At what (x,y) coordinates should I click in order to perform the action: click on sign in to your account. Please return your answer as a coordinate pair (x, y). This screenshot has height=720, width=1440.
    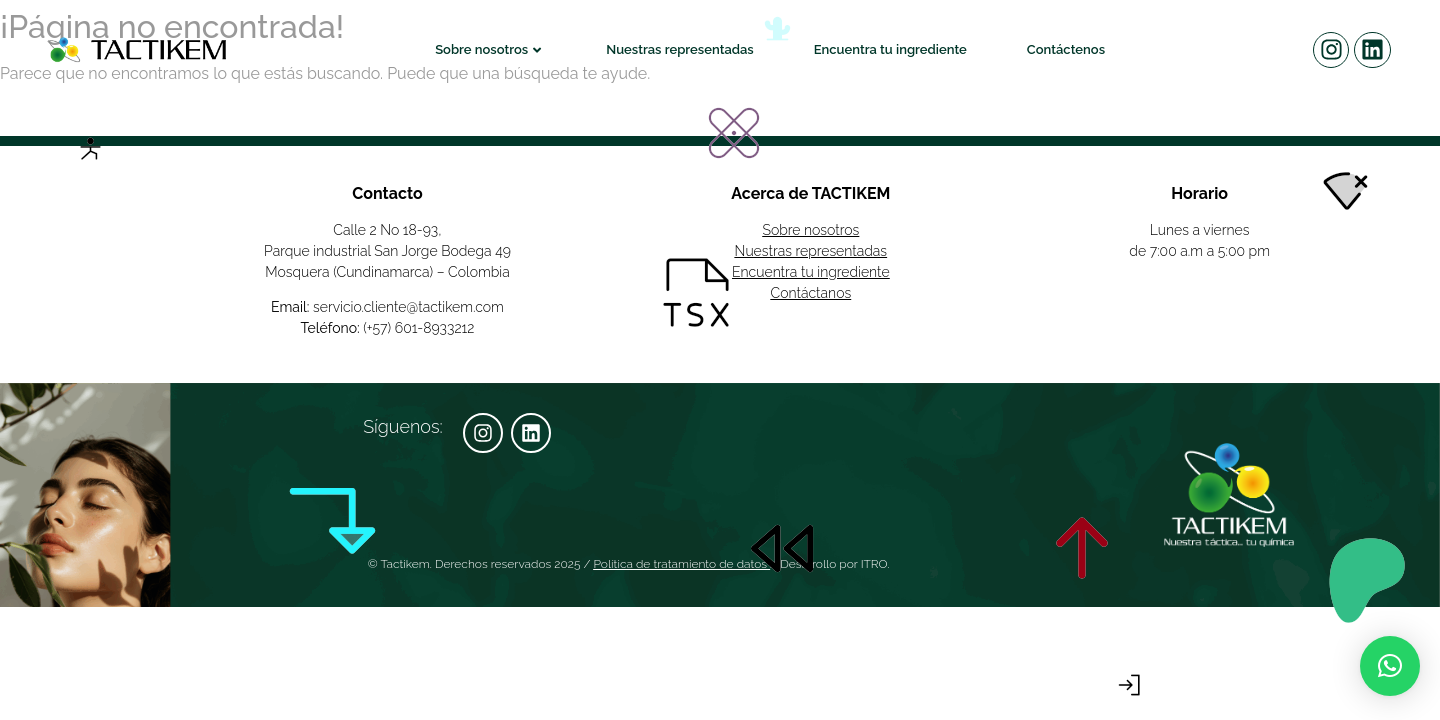
    Looking at the image, I should click on (1131, 685).